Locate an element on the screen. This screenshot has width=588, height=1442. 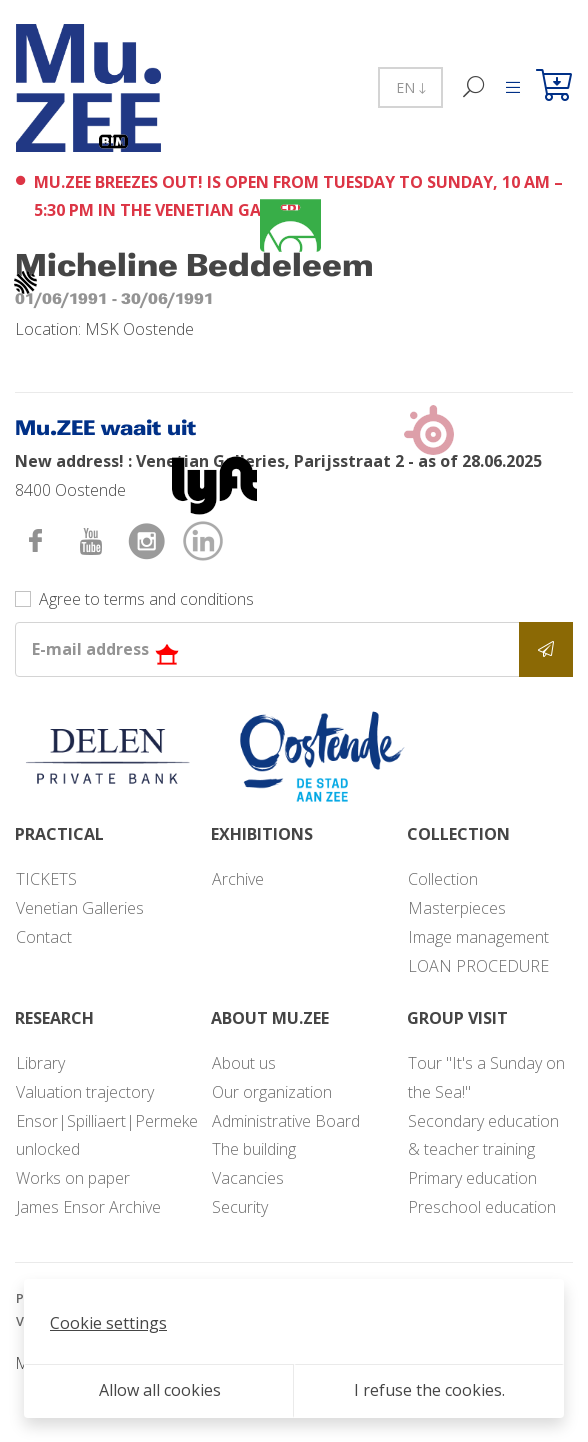
open the Chrome Web Store is located at coordinates (290, 225).